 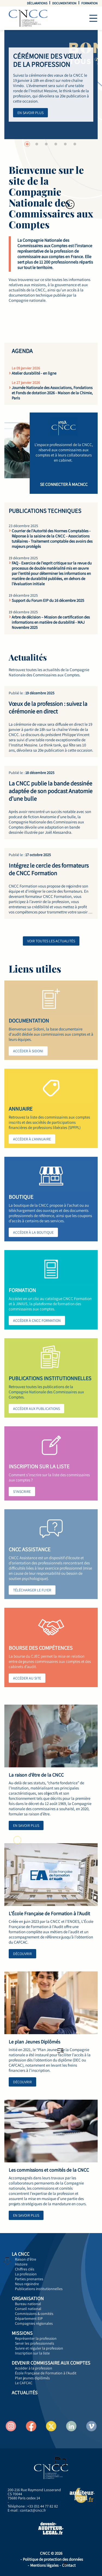 What do you see at coordinates (70, 204) in the screenshot?
I see `insert a winking emoji into your message` at bounding box center [70, 204].